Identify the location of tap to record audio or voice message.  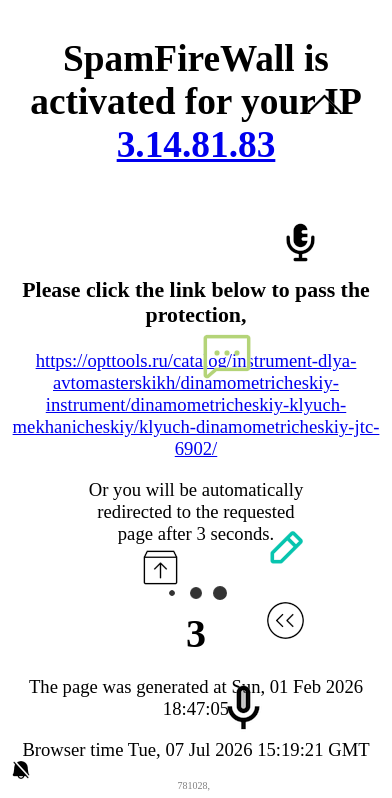
(300, 242).